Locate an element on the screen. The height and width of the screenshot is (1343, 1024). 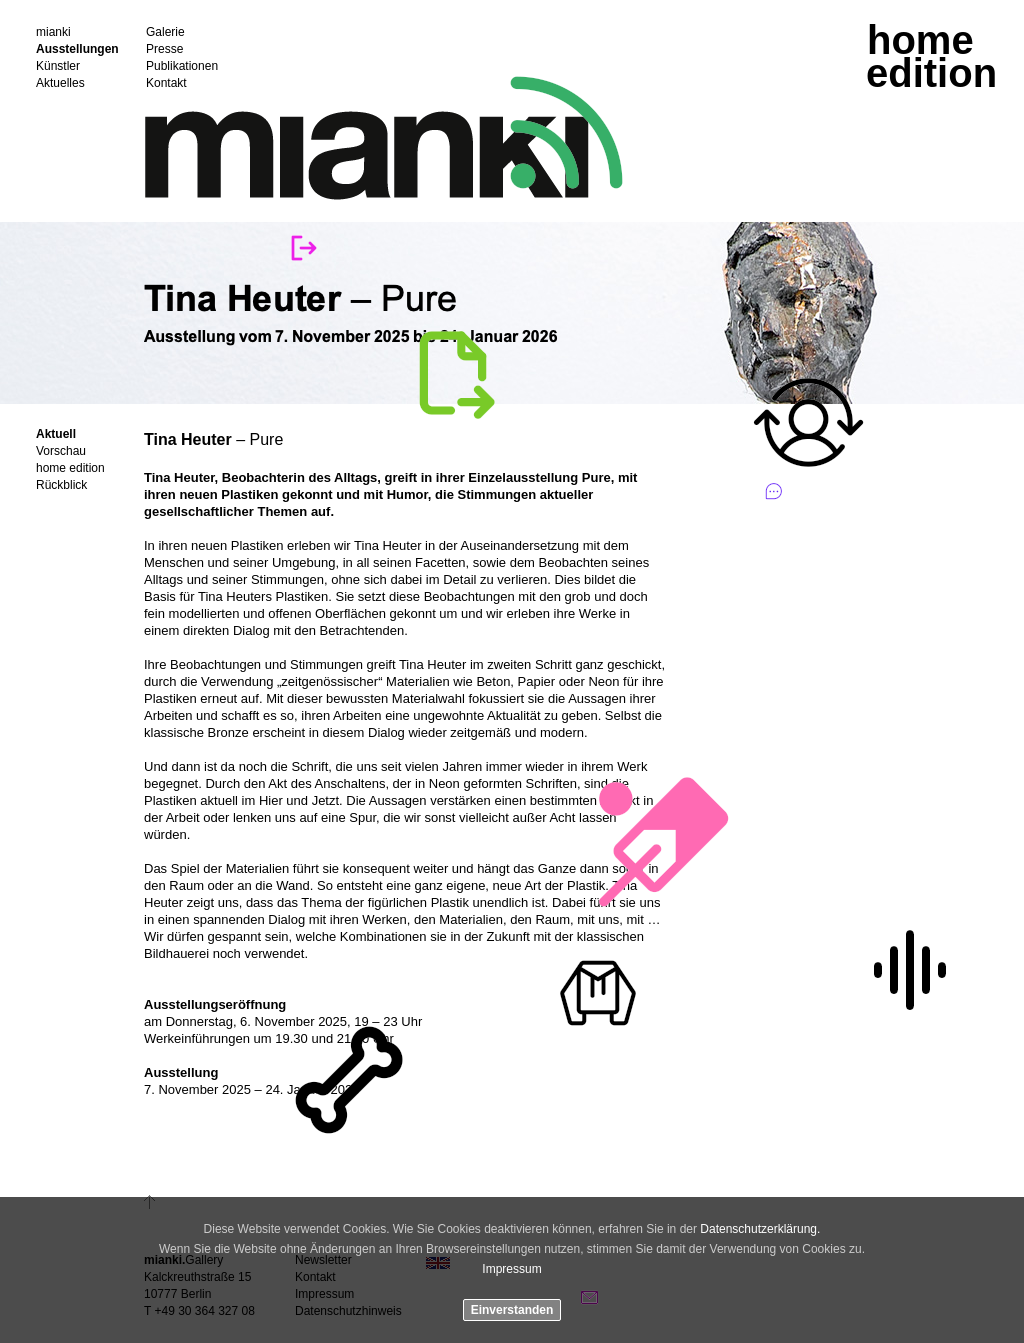
subscribe to RSS feed is located at coordinates (566, 132).